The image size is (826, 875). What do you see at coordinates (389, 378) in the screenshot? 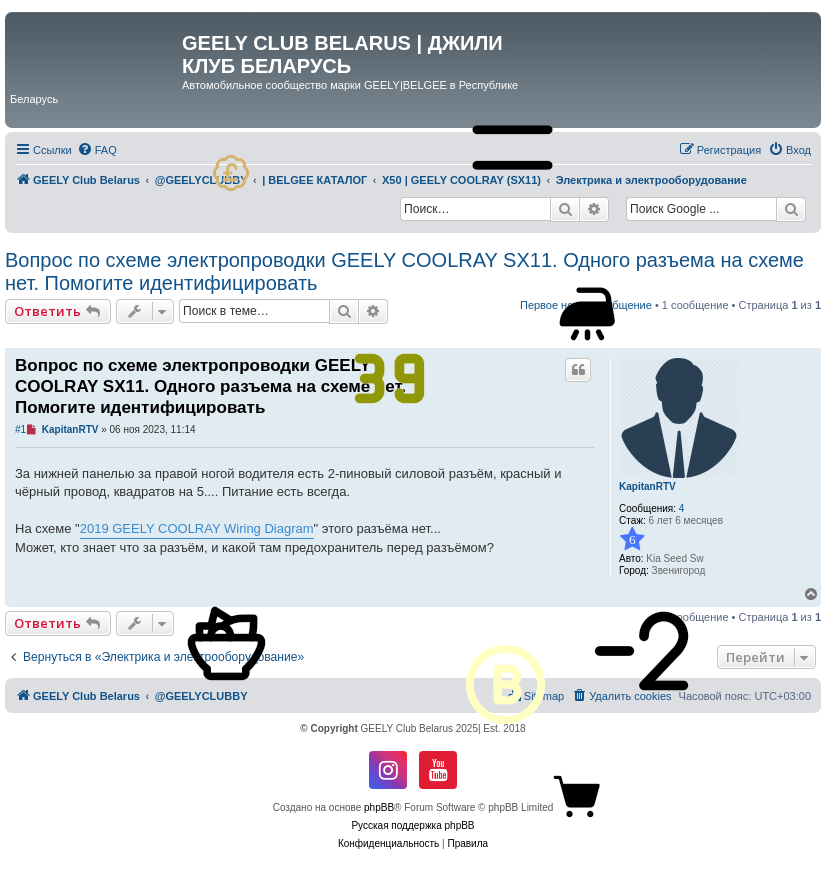
I see `displays the number 39 as a count or quantity indicator` at bounding box center [389, 378].